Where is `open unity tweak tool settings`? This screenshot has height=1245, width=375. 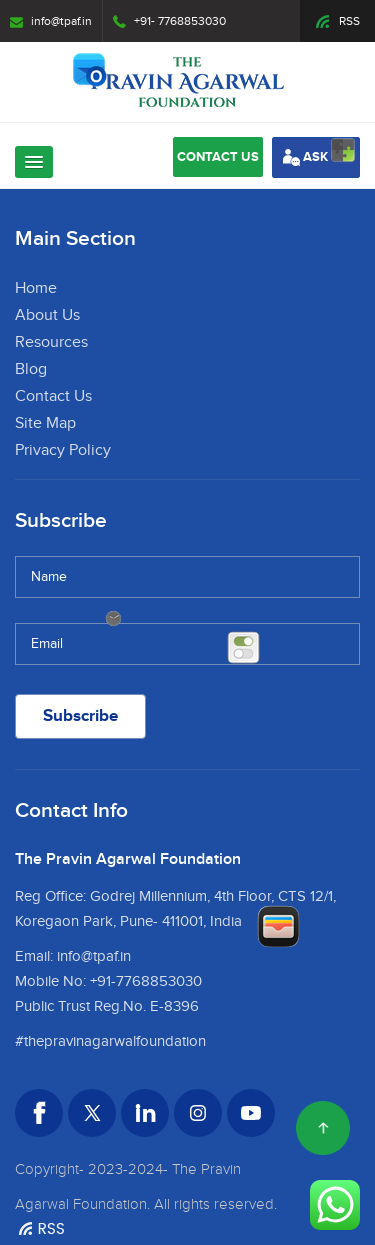 open unity tweak tool settings is located at coordinates (243, 647).